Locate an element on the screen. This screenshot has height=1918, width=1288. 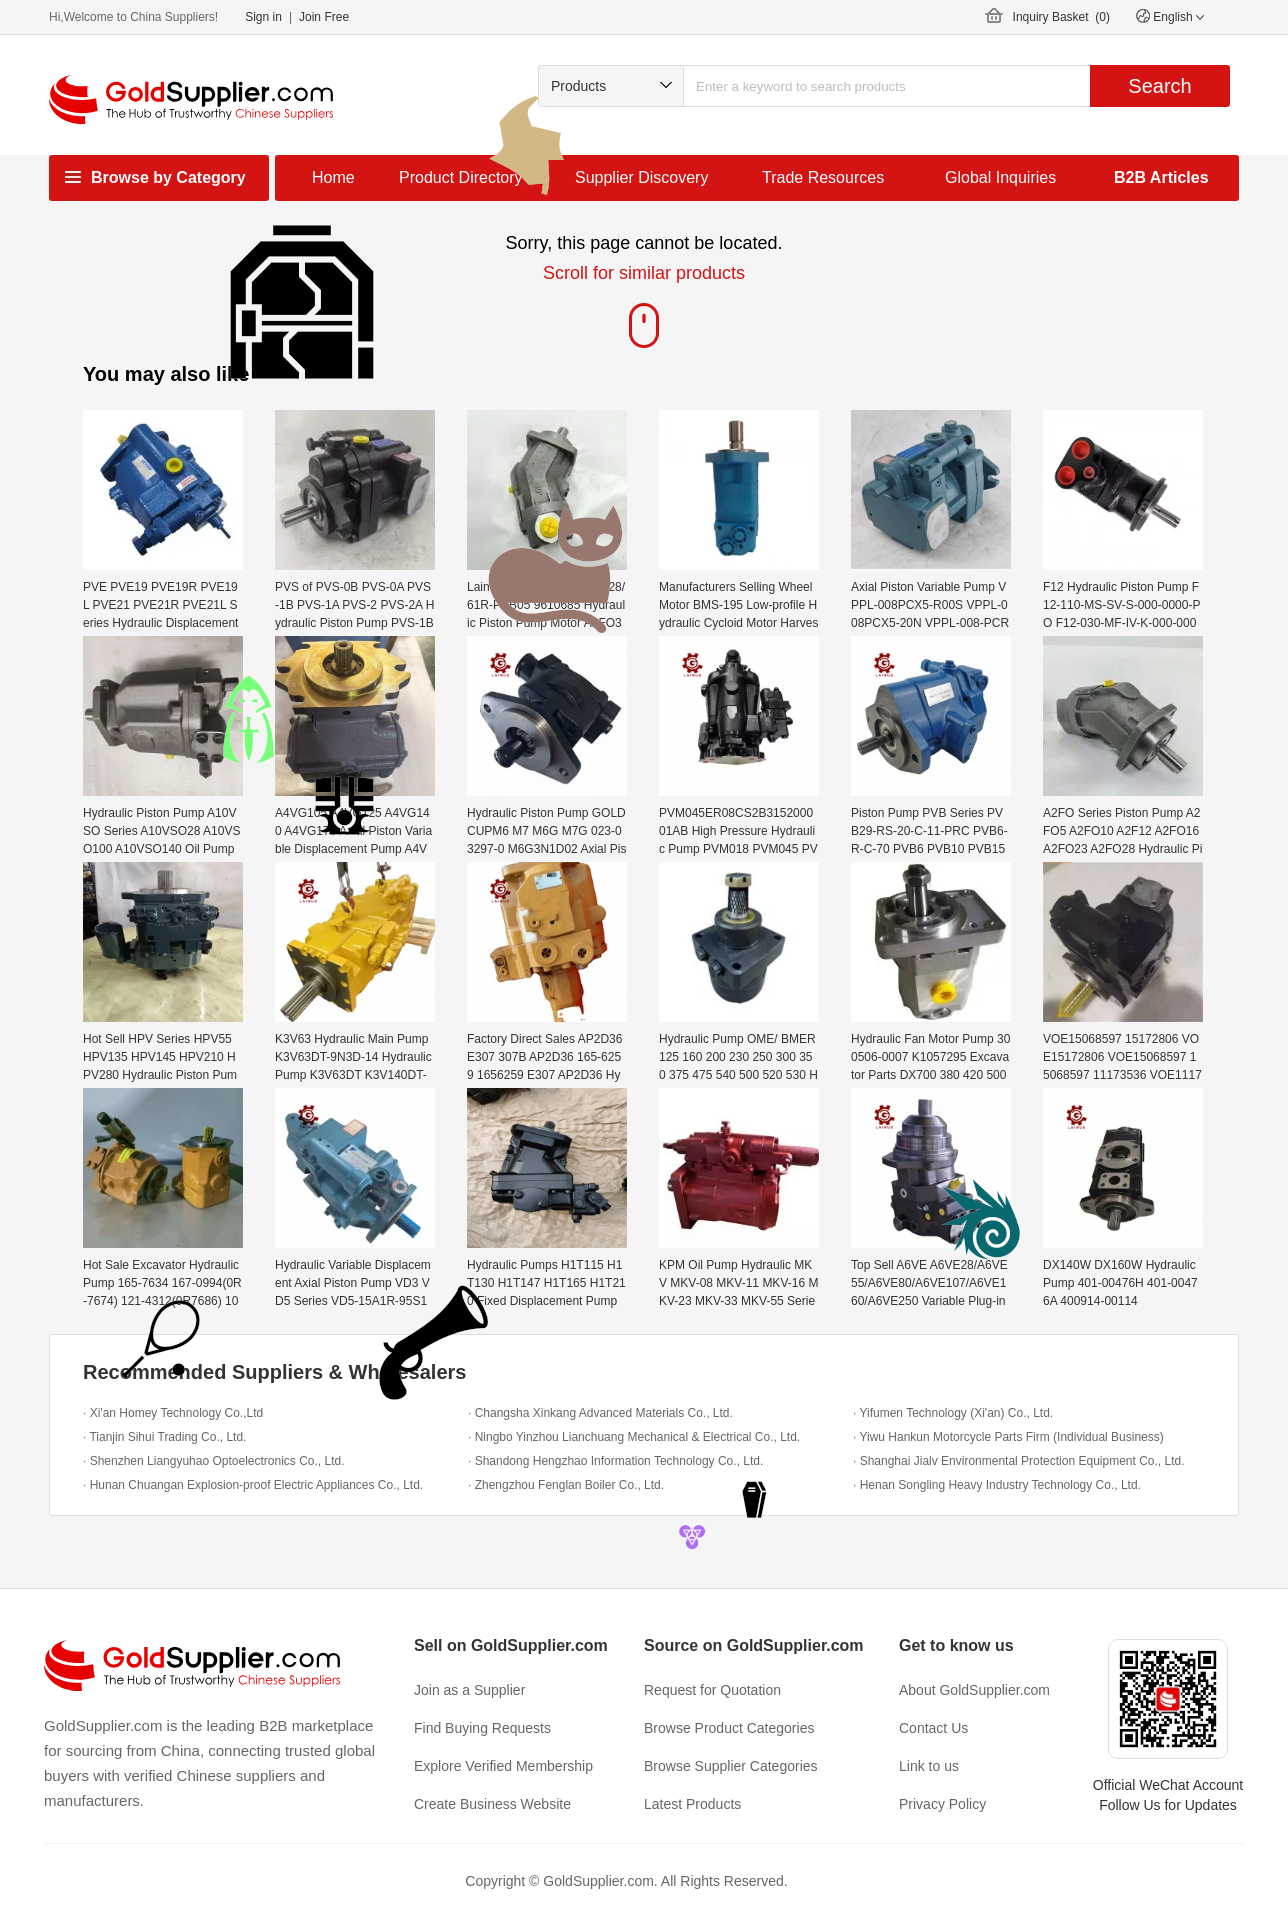
select snail creature or enemy type in game is located at coordinates (983, 1219).